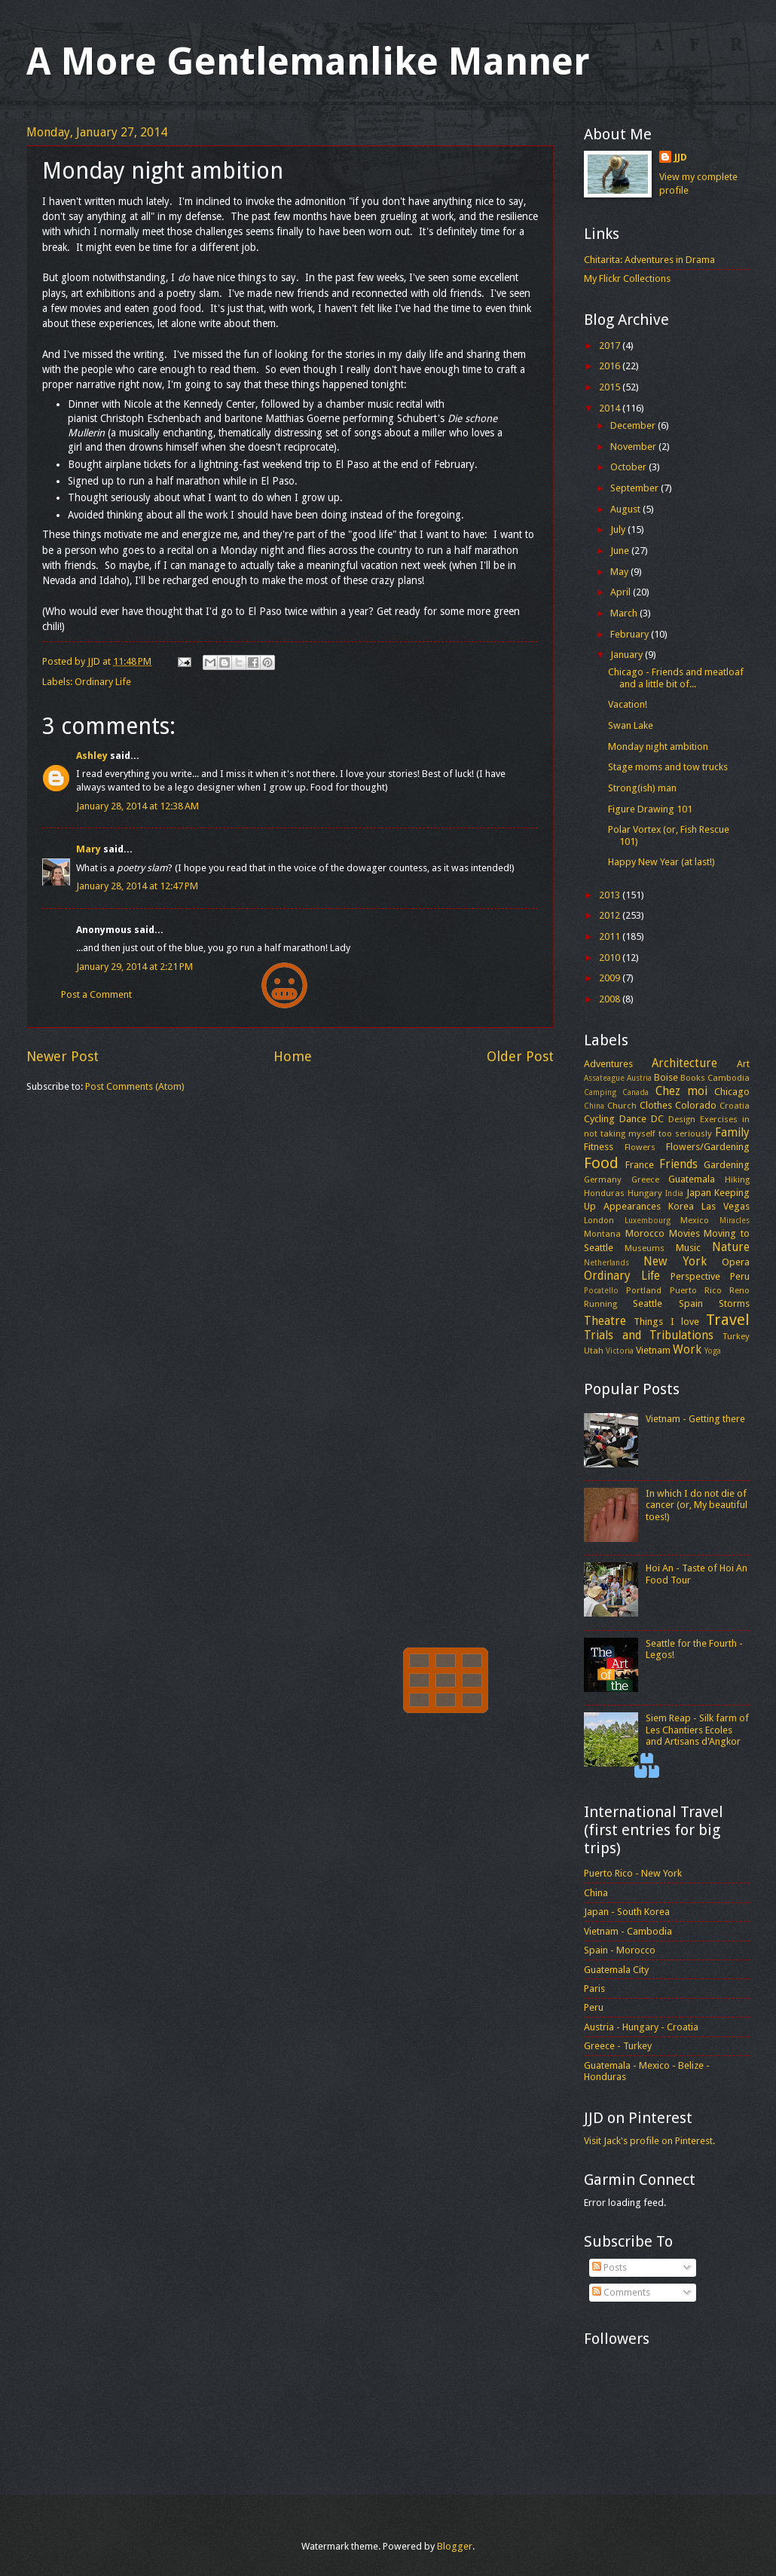 This screenshot has width=776, height=2576. I want to click on switch to grid view layout, so click(445, 1680).